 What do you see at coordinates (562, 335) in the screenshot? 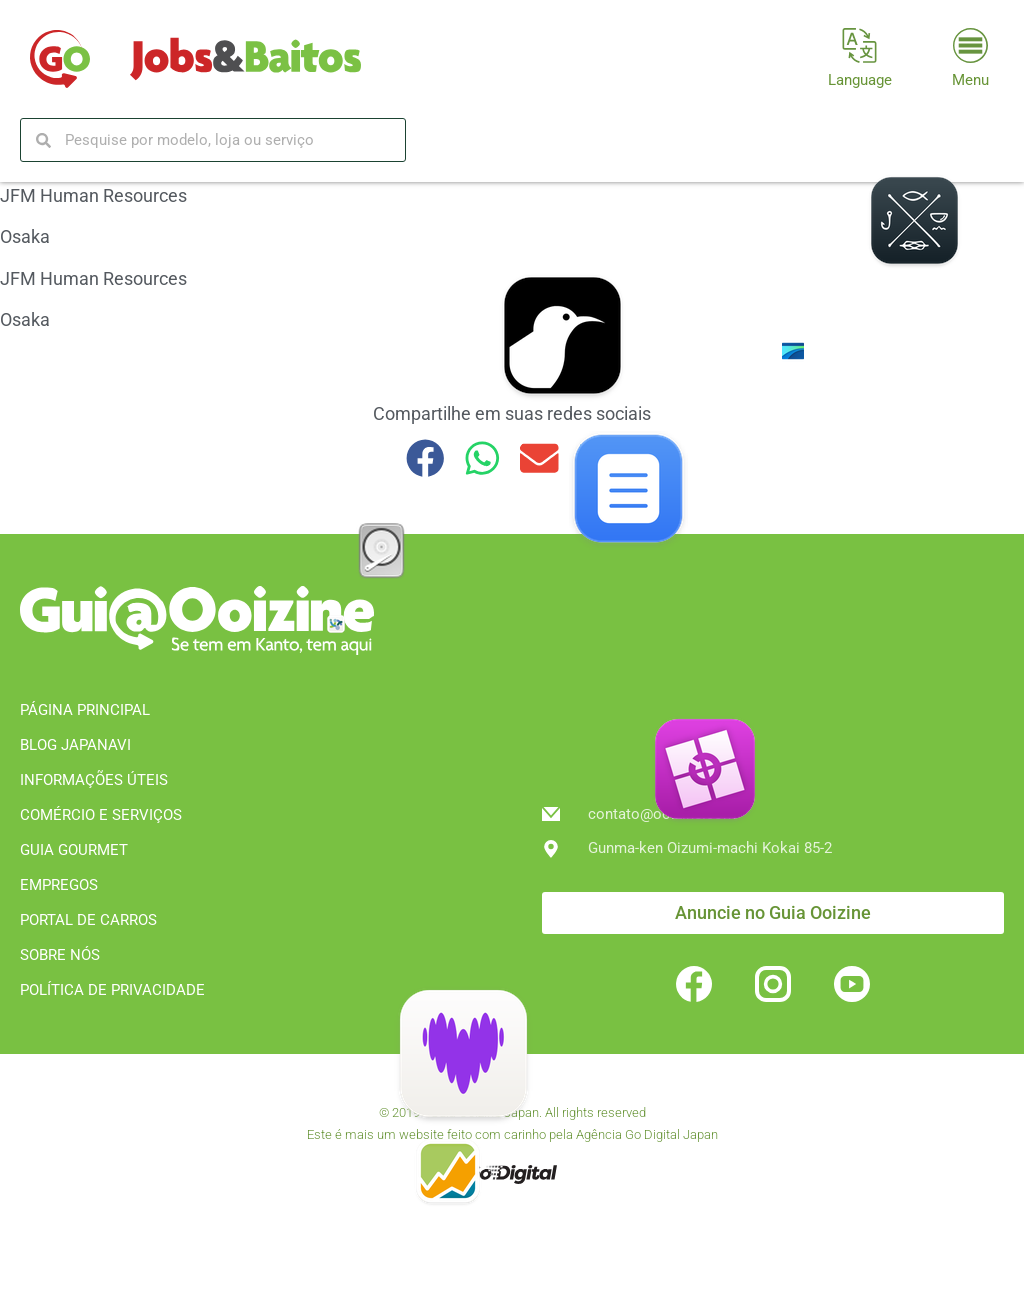
I see `open cinny matrix messaging client` at bounding box center [562, 335].